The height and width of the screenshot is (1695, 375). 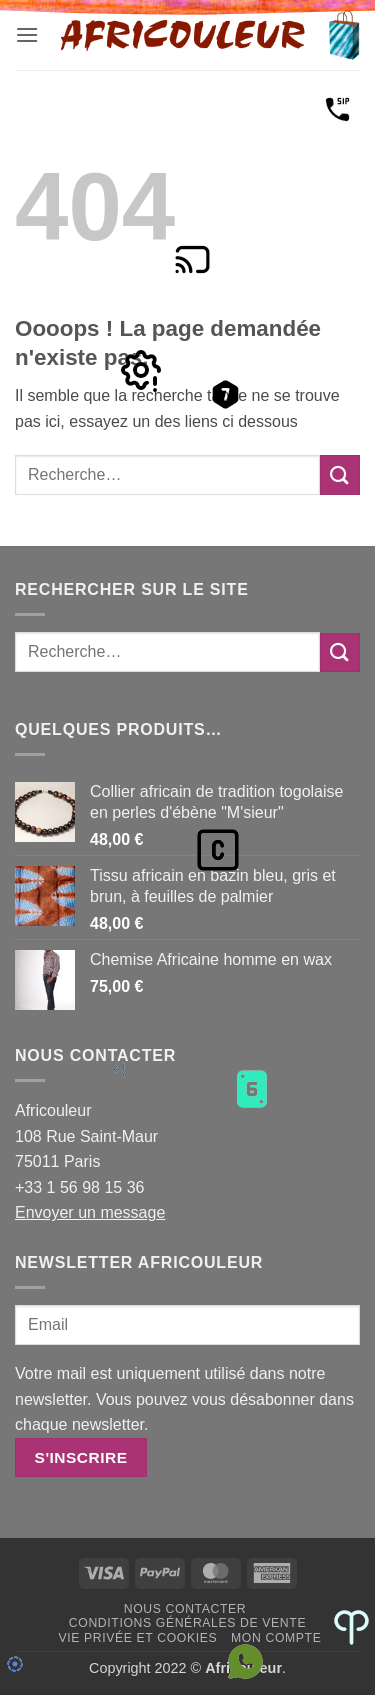 What do you see at coordinates (218, 850) in the screenshot?
I see `indicates a "C" grade or rating` at bounding box center [218, 850].